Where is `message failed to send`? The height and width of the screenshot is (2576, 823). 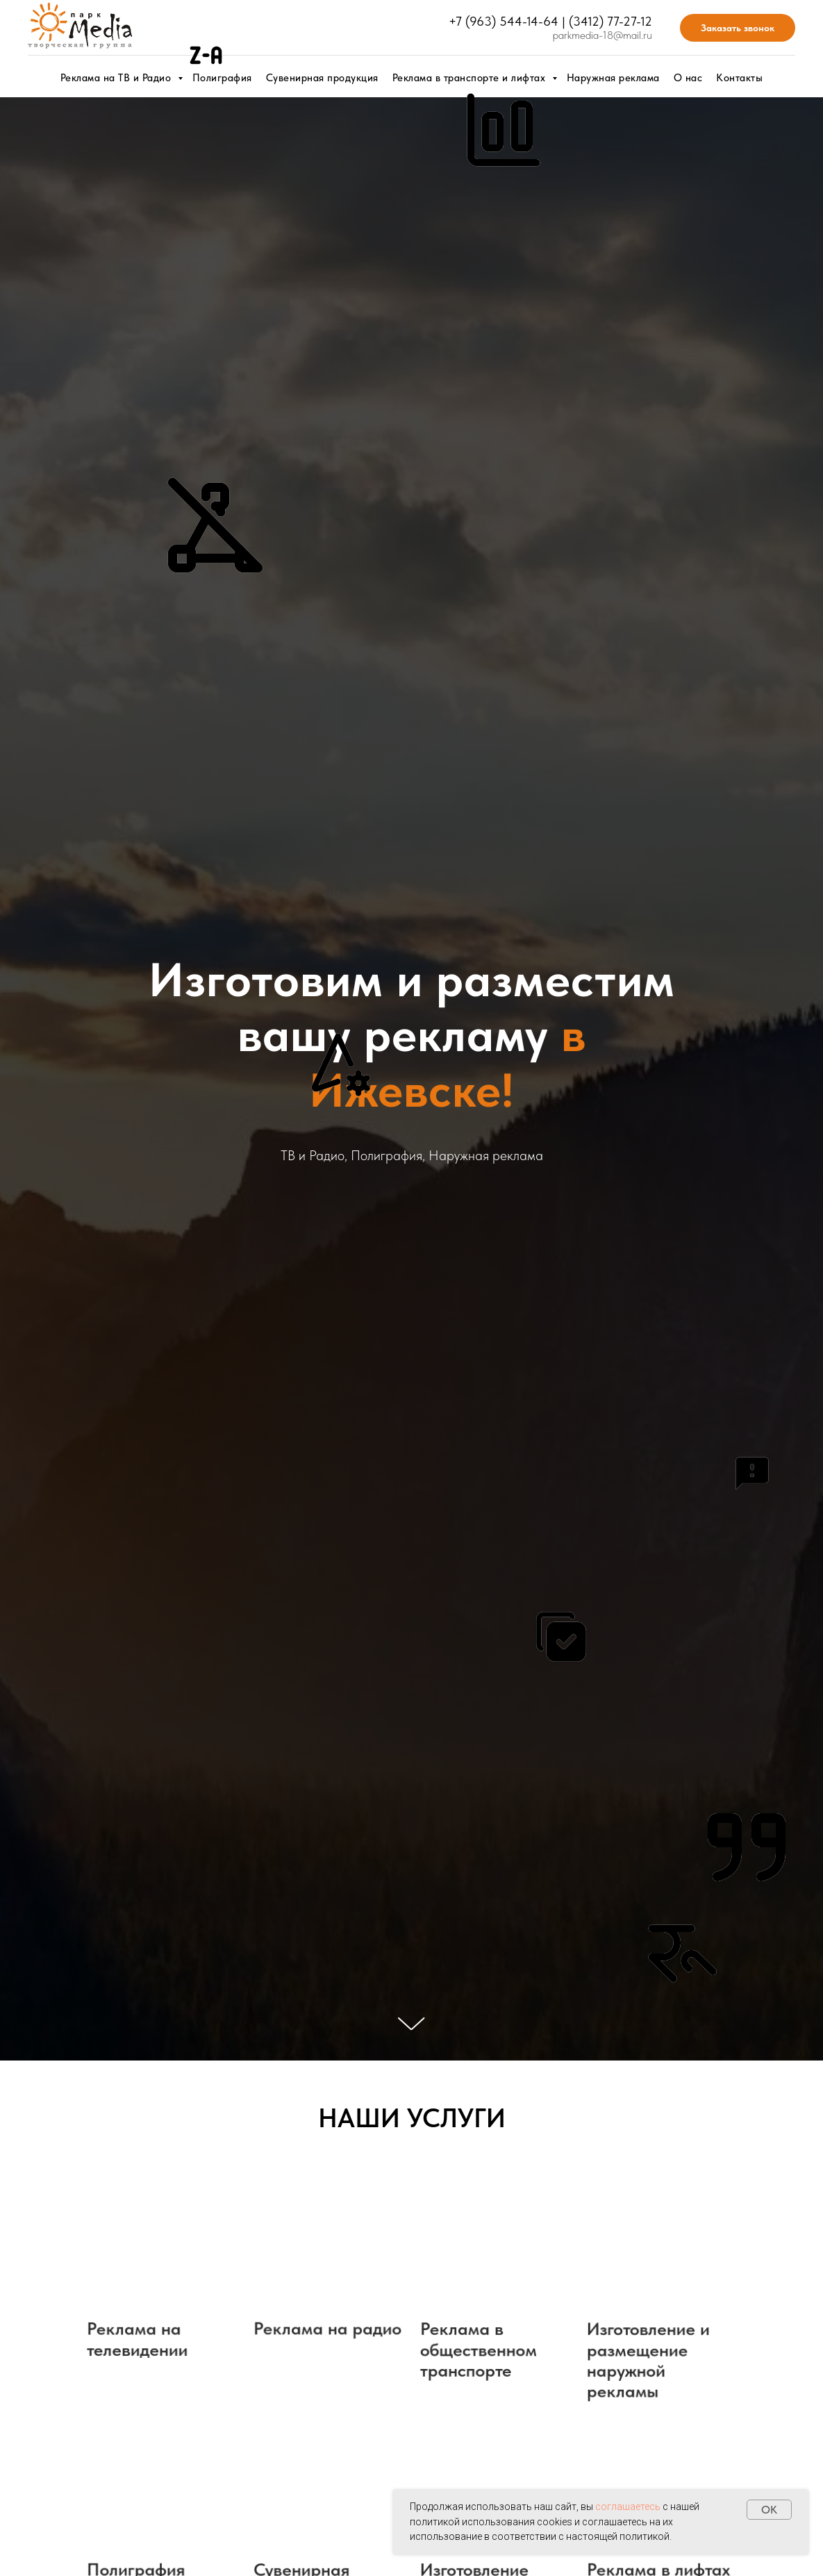 message failed to send is located at coordinates (752, 1473).